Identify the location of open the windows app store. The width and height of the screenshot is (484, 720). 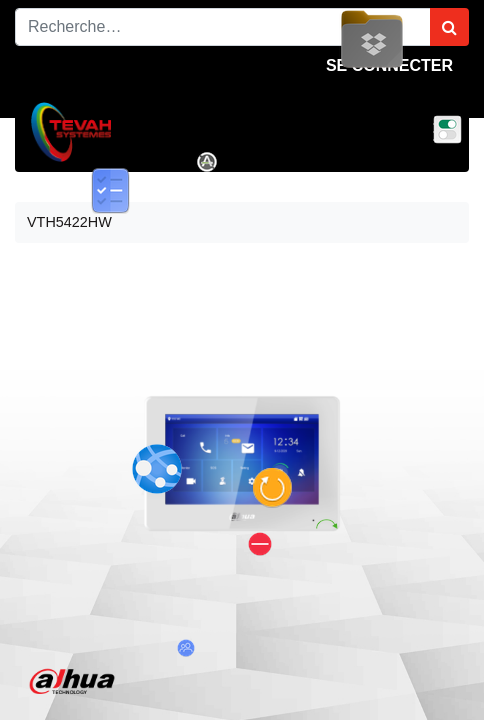
(157, 469).